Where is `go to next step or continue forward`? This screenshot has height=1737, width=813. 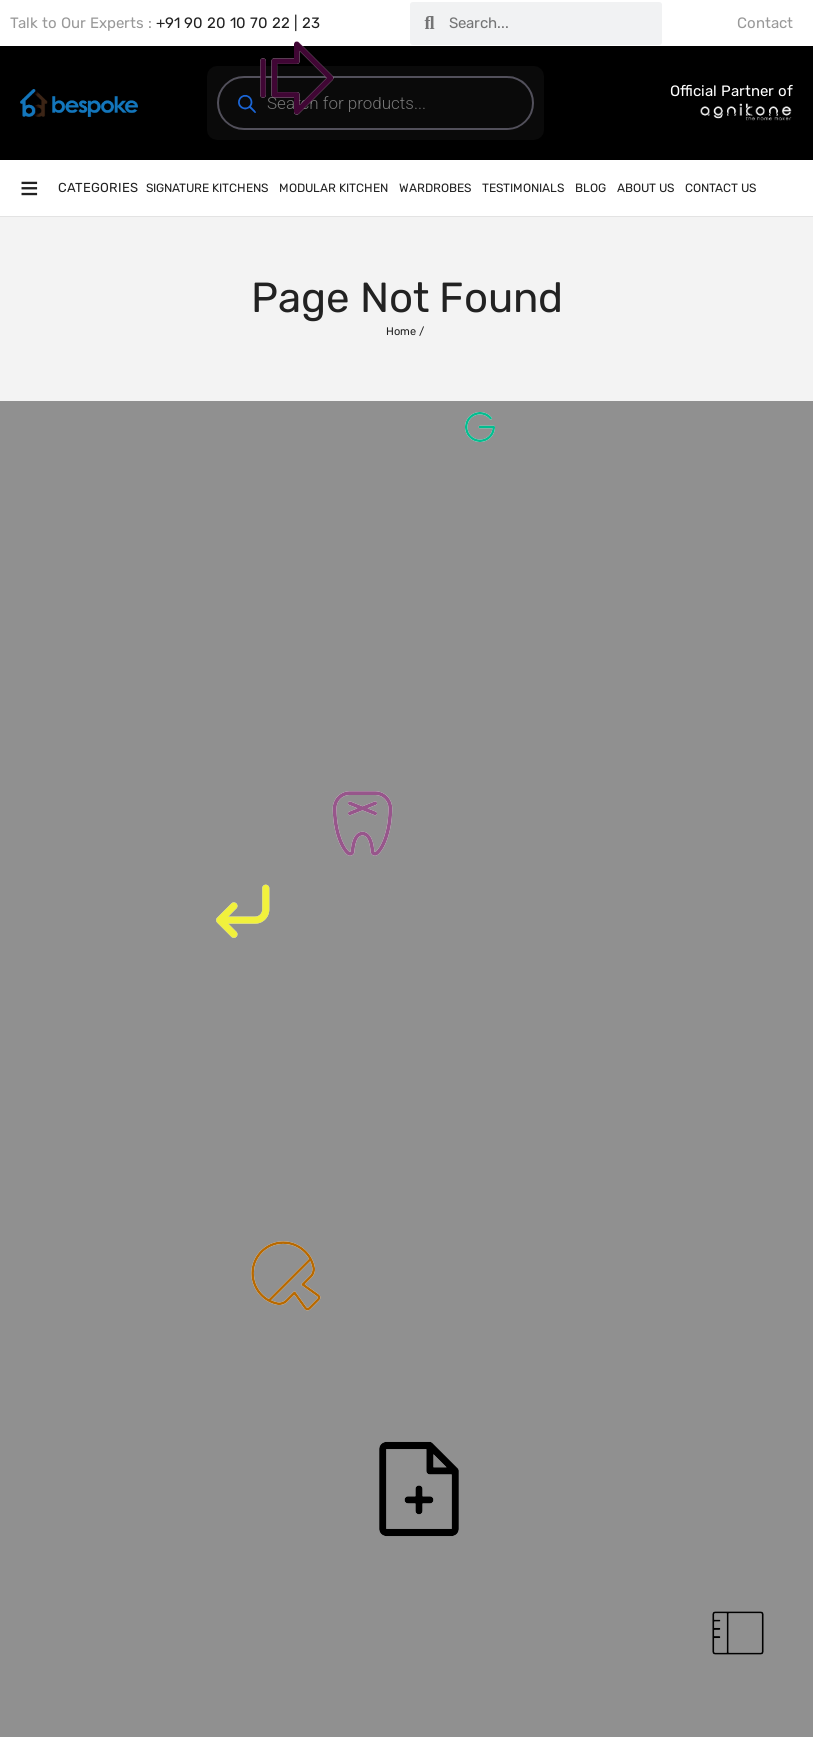
go to next step or continue forward is located at coordinates (294, 78).